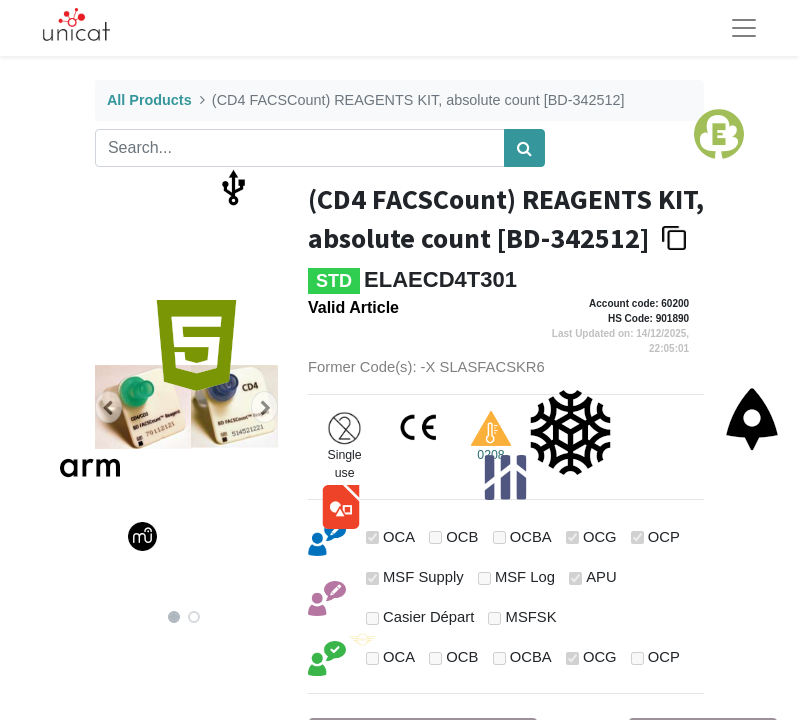  I want to click on libraries.io logo, so click(505, 477).